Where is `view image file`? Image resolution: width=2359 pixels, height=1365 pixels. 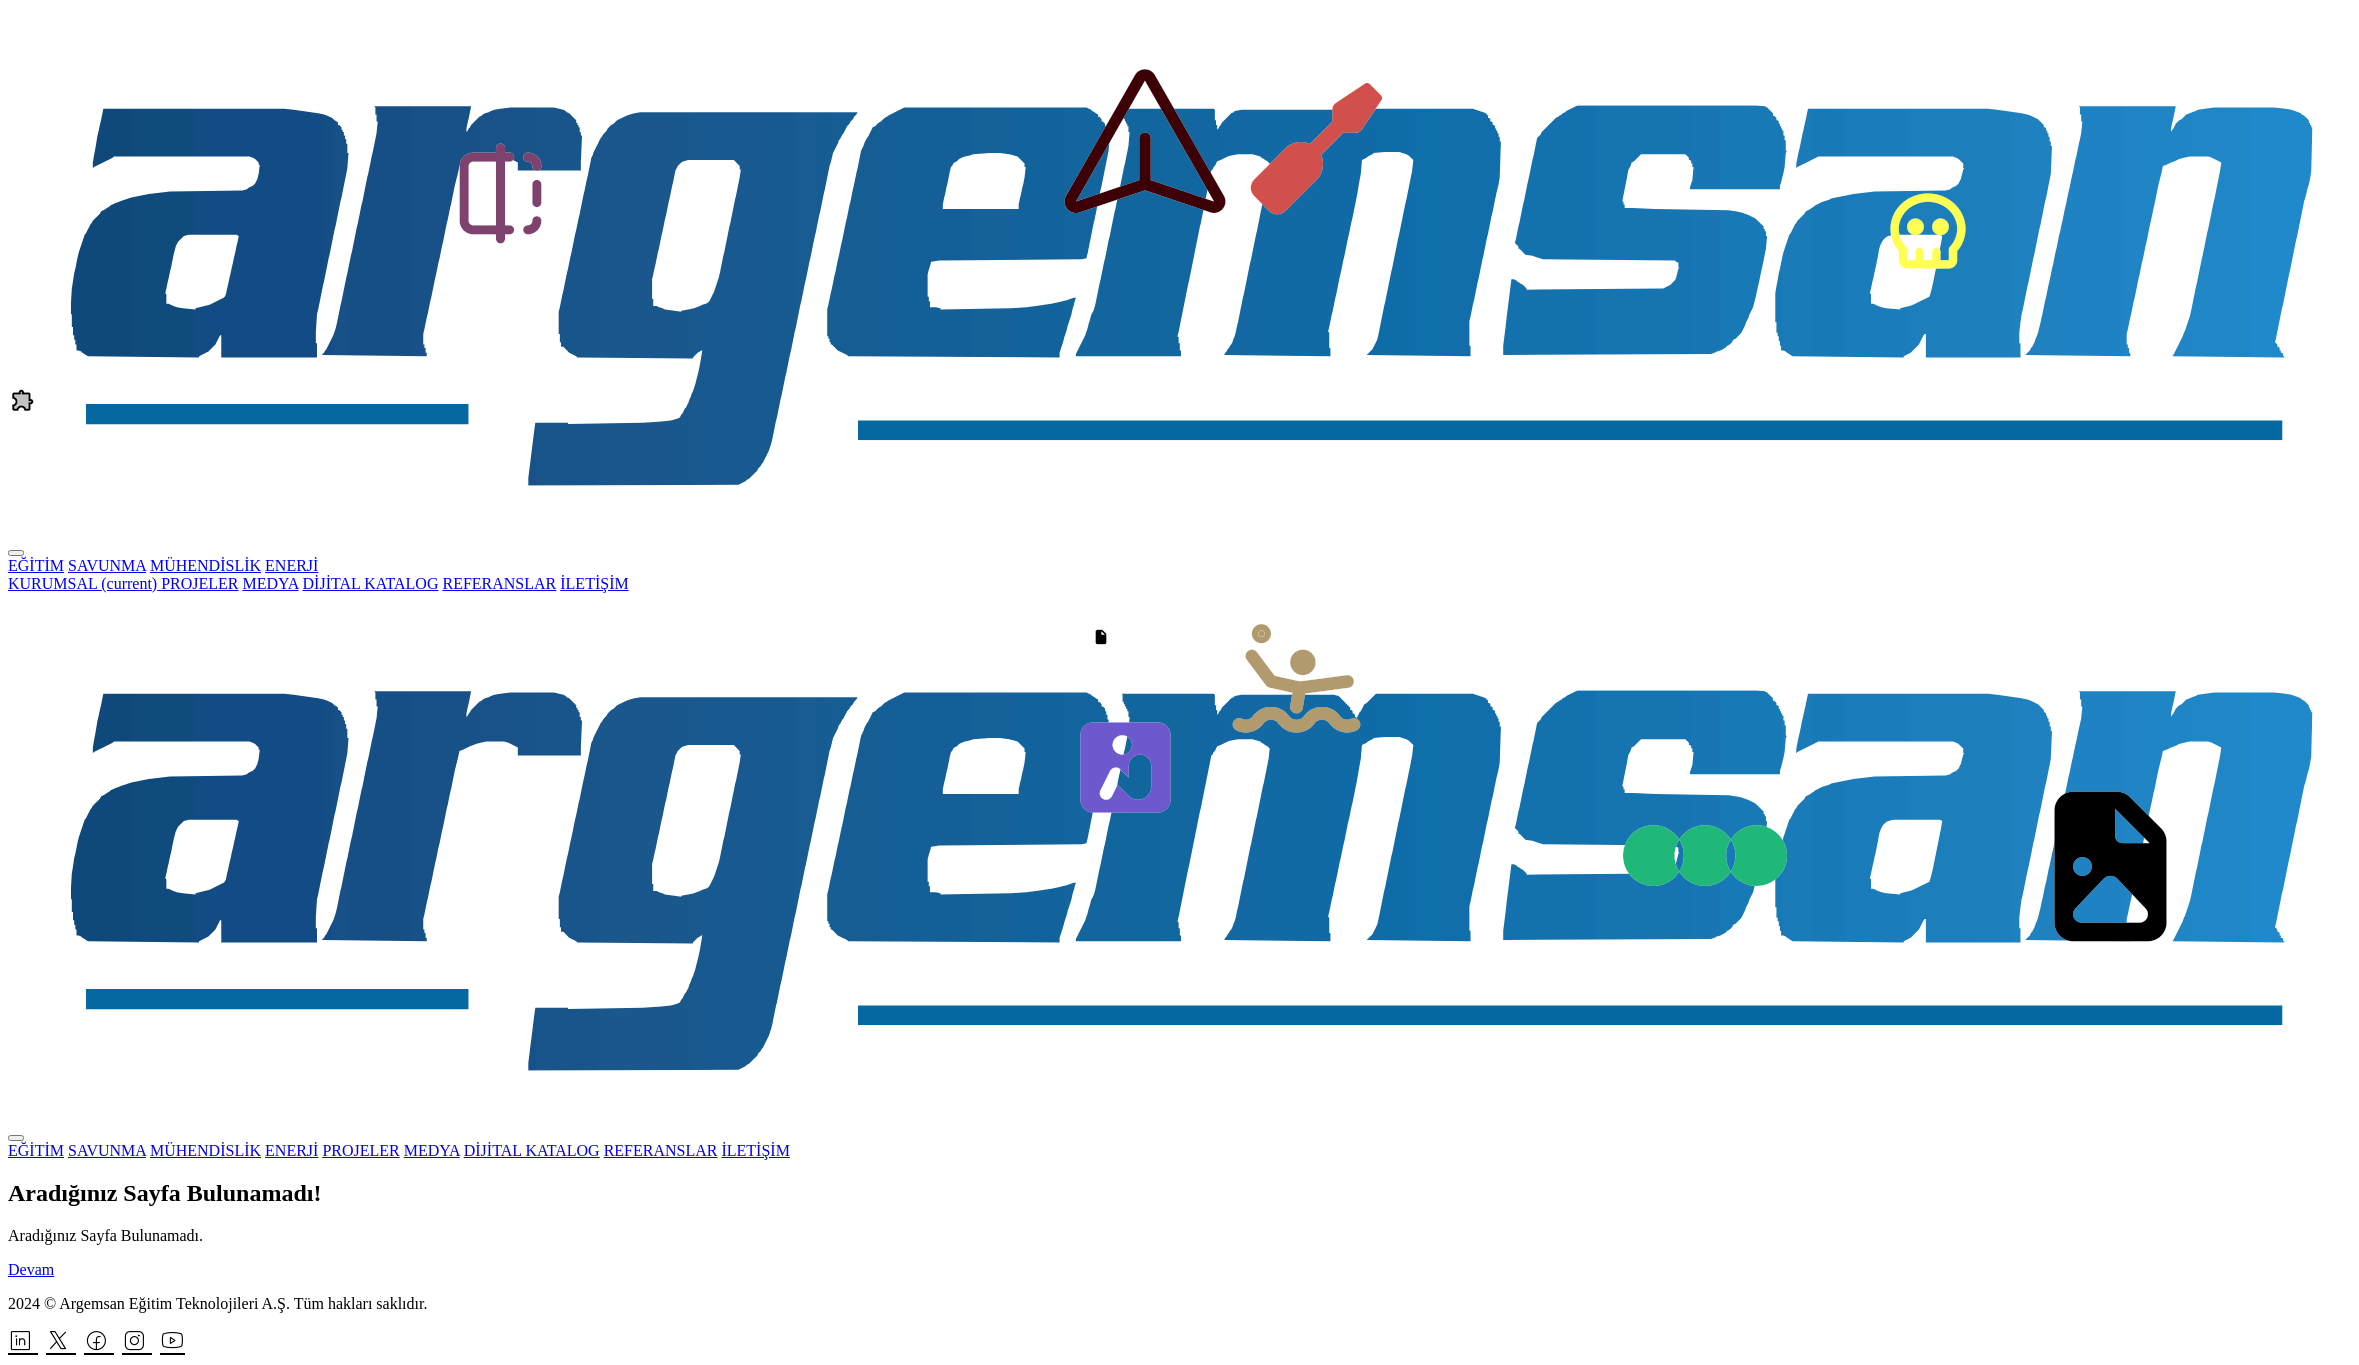
view image file is located at coordinates (2110, 866).